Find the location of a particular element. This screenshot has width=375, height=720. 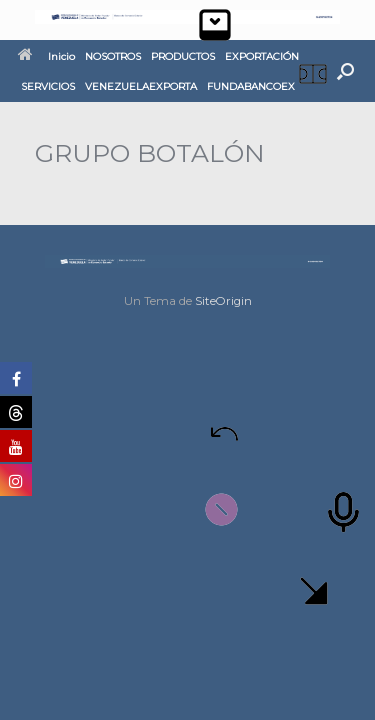

tap to start voice recording is located at coordinates (343, 511).